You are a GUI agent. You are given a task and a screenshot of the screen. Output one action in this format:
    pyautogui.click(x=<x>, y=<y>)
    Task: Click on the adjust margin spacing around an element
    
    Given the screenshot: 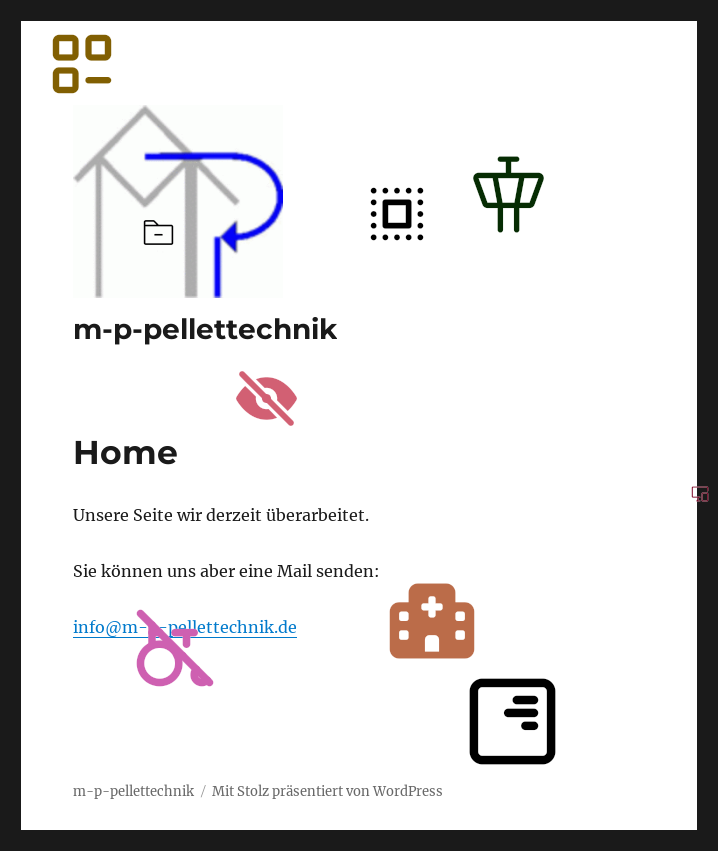 What is the action you would take?
    pyautogui.click(x=397, y=214)
    